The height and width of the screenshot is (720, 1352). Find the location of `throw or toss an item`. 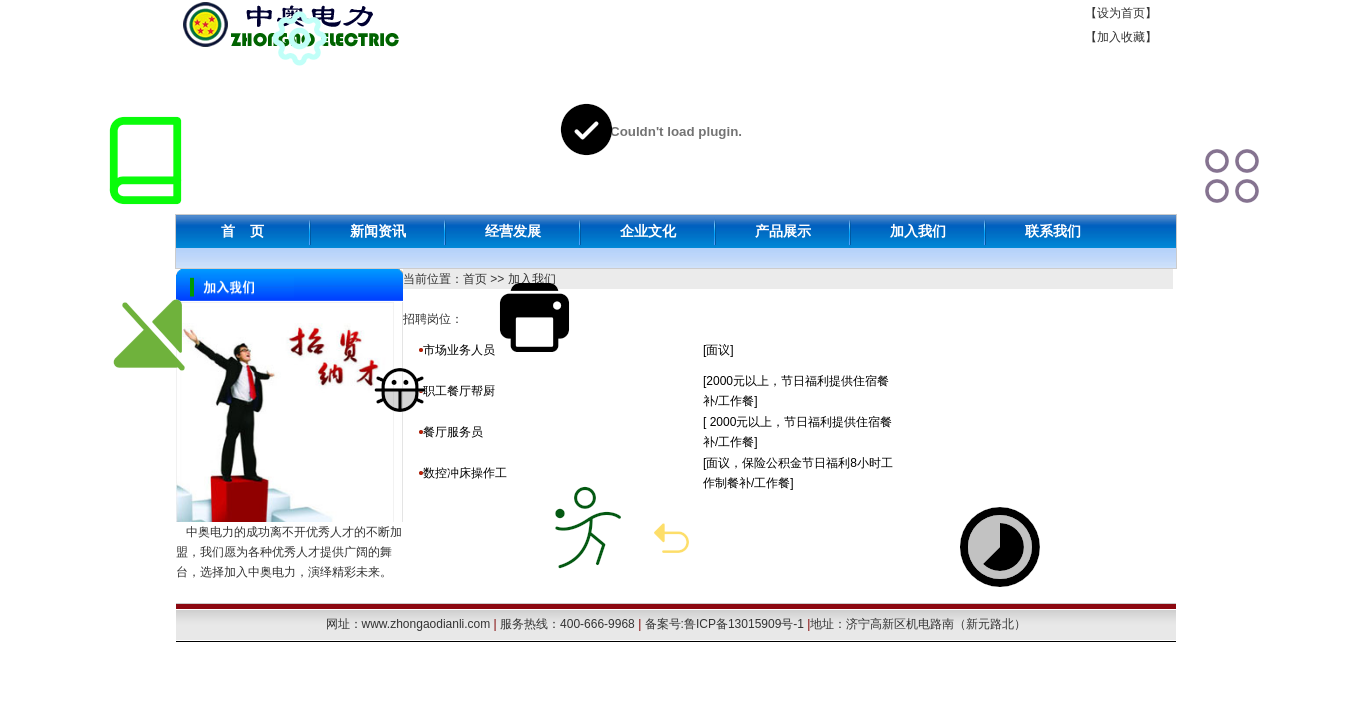

throw or toss an item is located at coordinates (585, 526).